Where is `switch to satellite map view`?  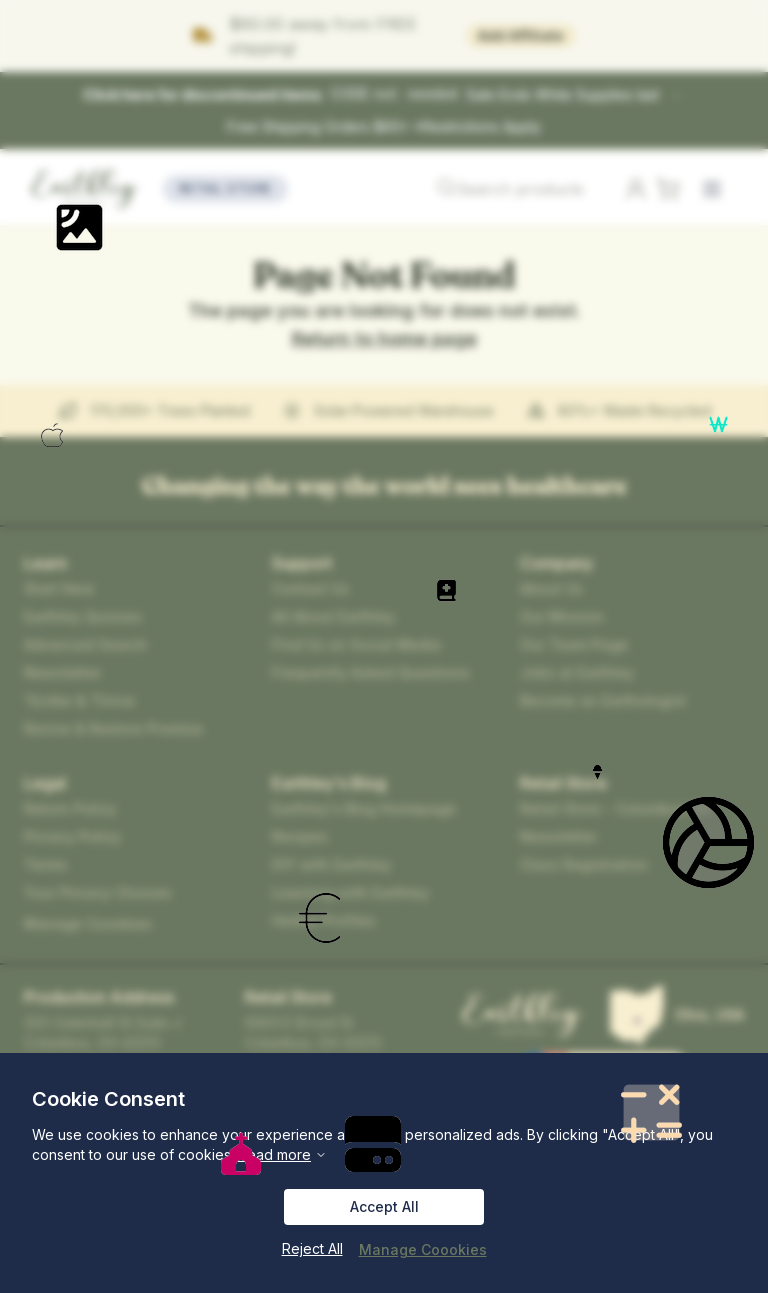
switch to satellite map view is located at coordinates (79, 227).